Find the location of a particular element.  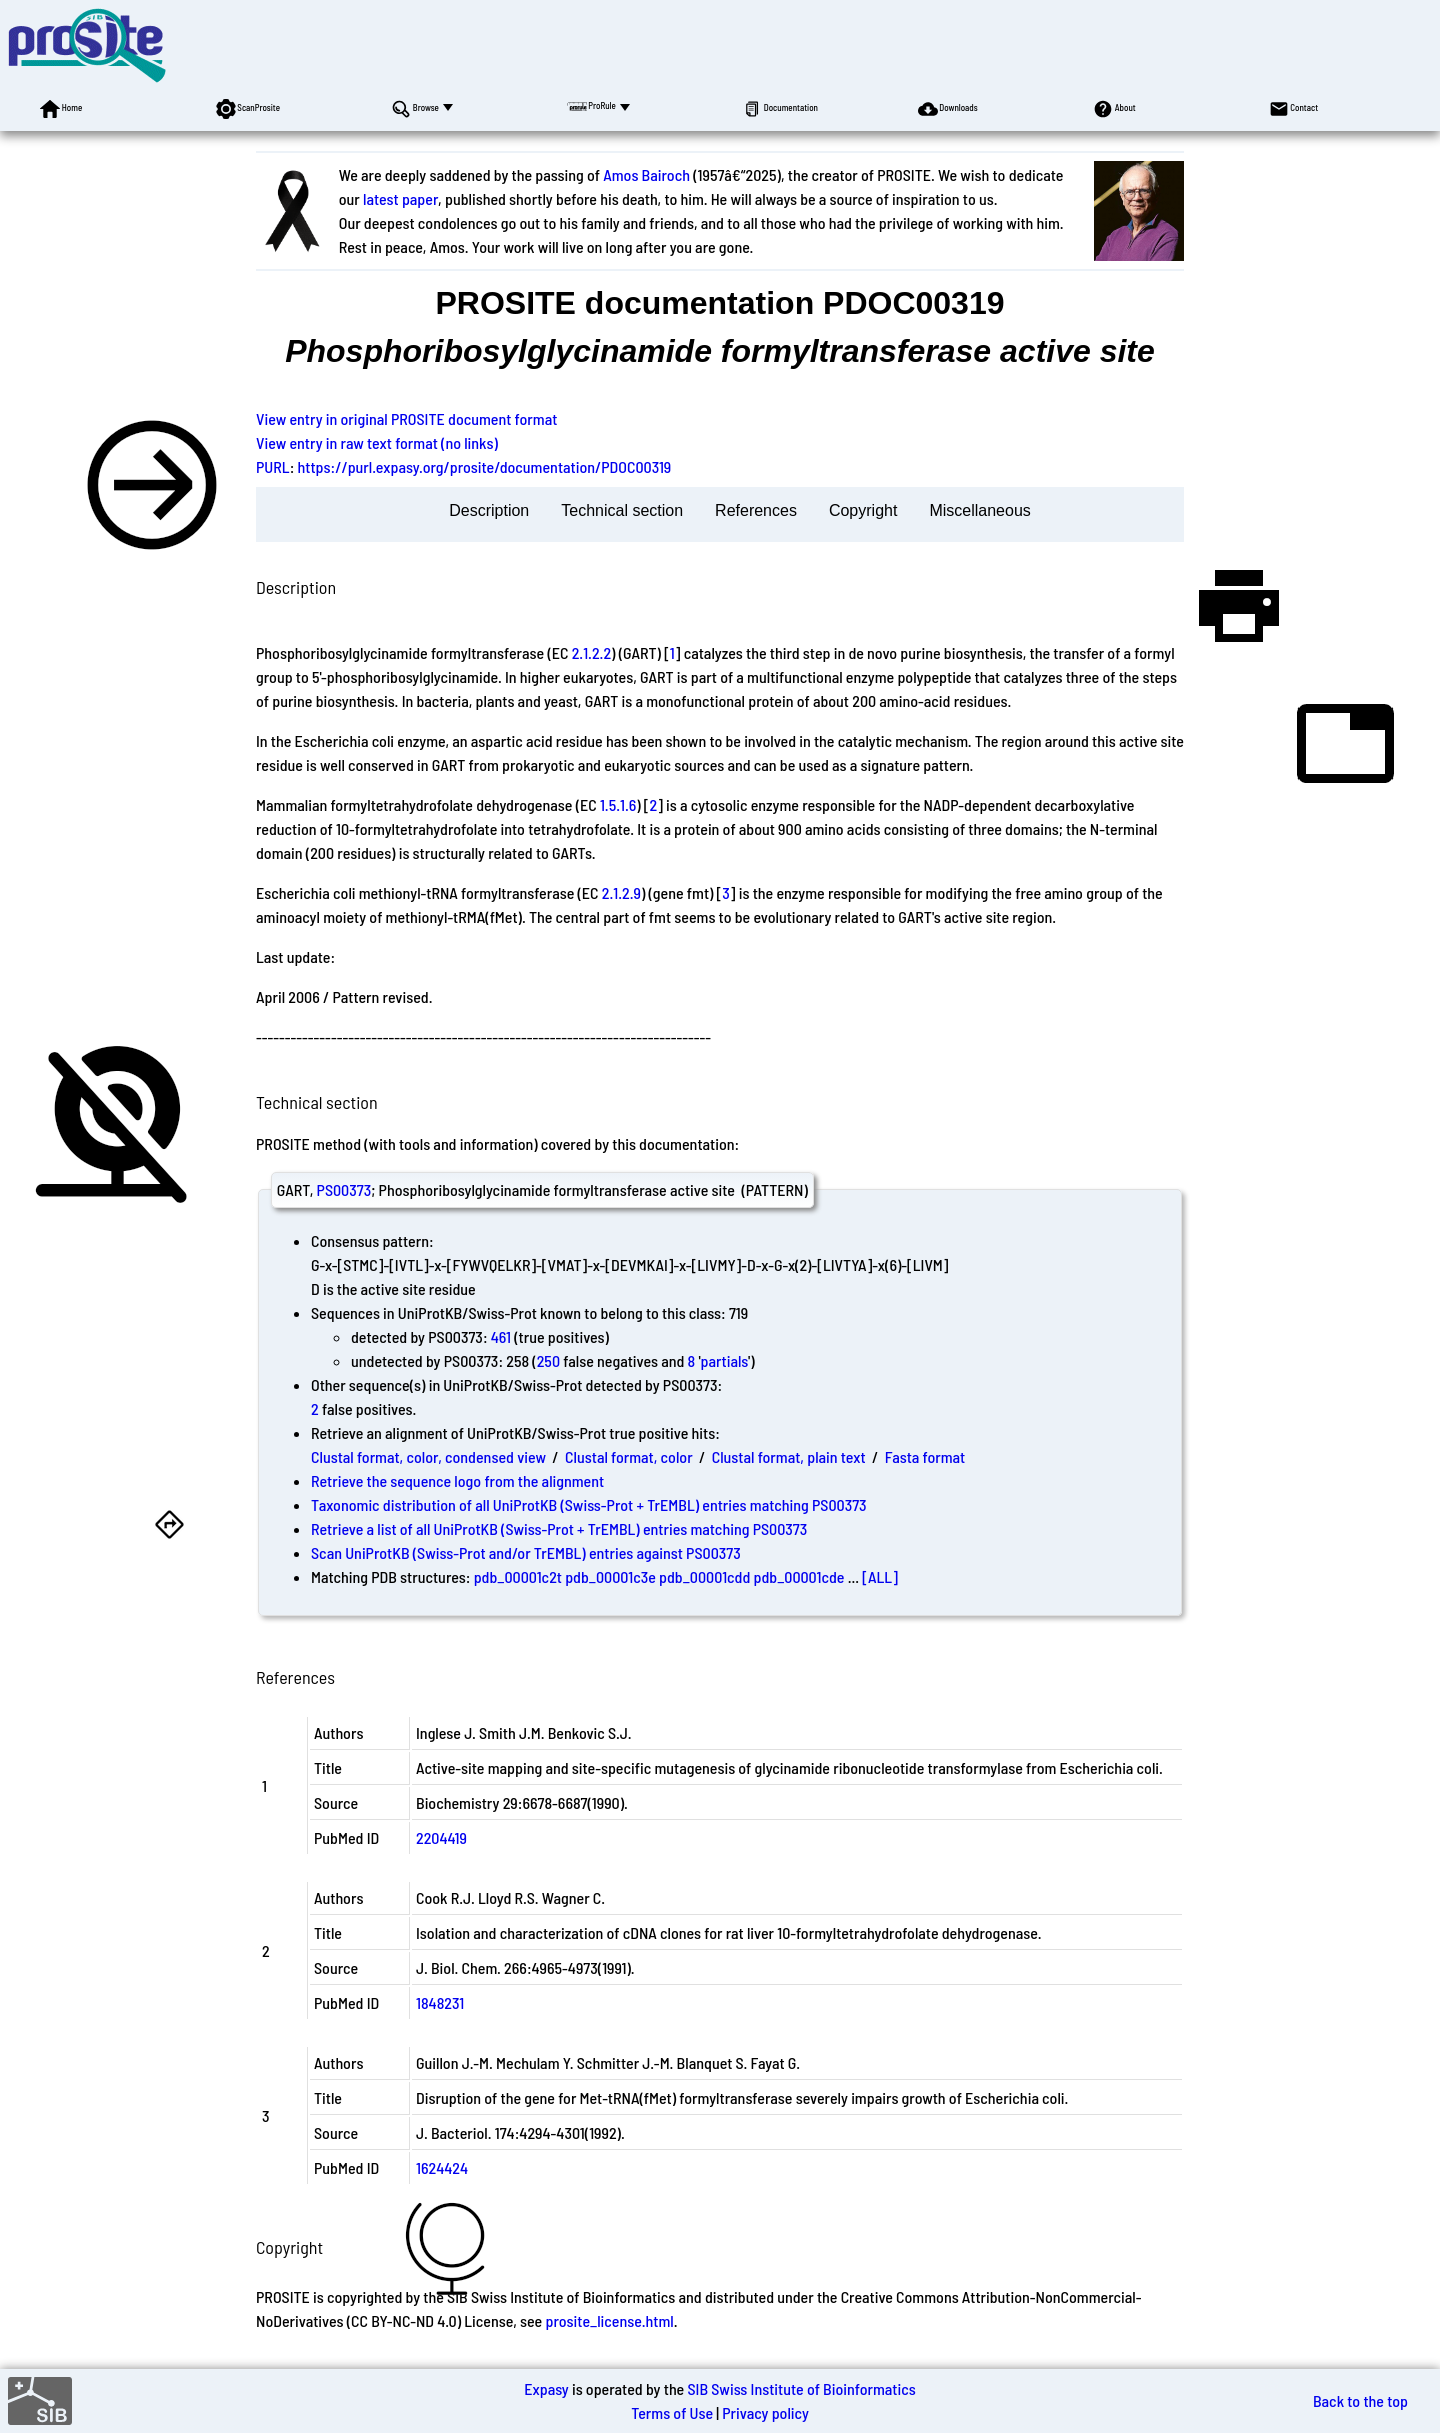

view global or worldwide settings is located at coordinates (448, 2245).